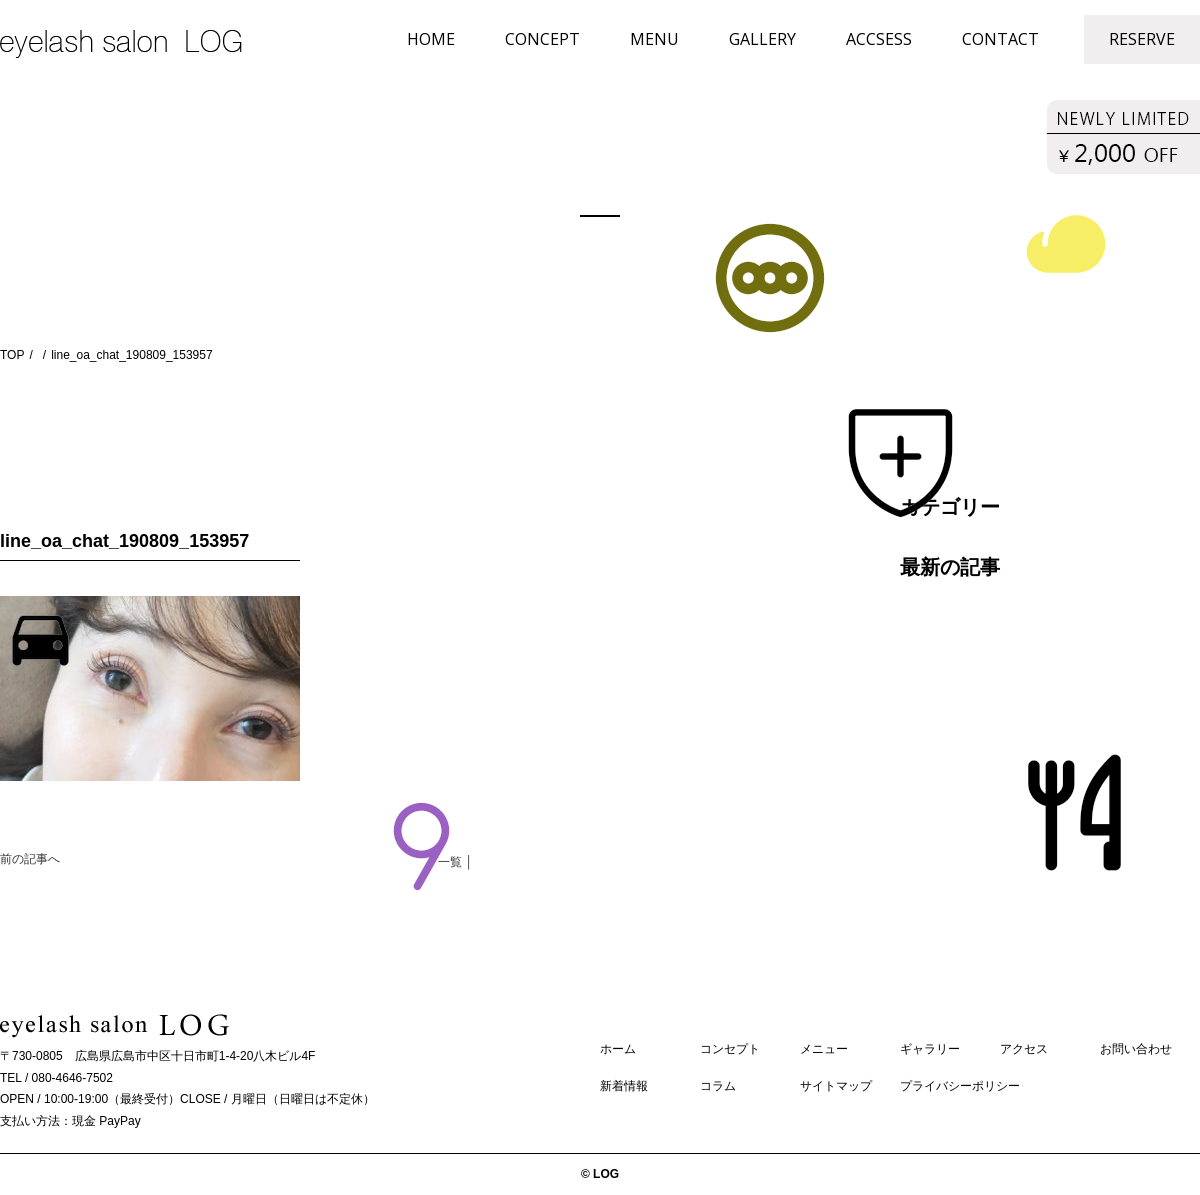 This screenshot has height=1195, width=1200. I want to click on open Letterboxd app, so click(770, 278).